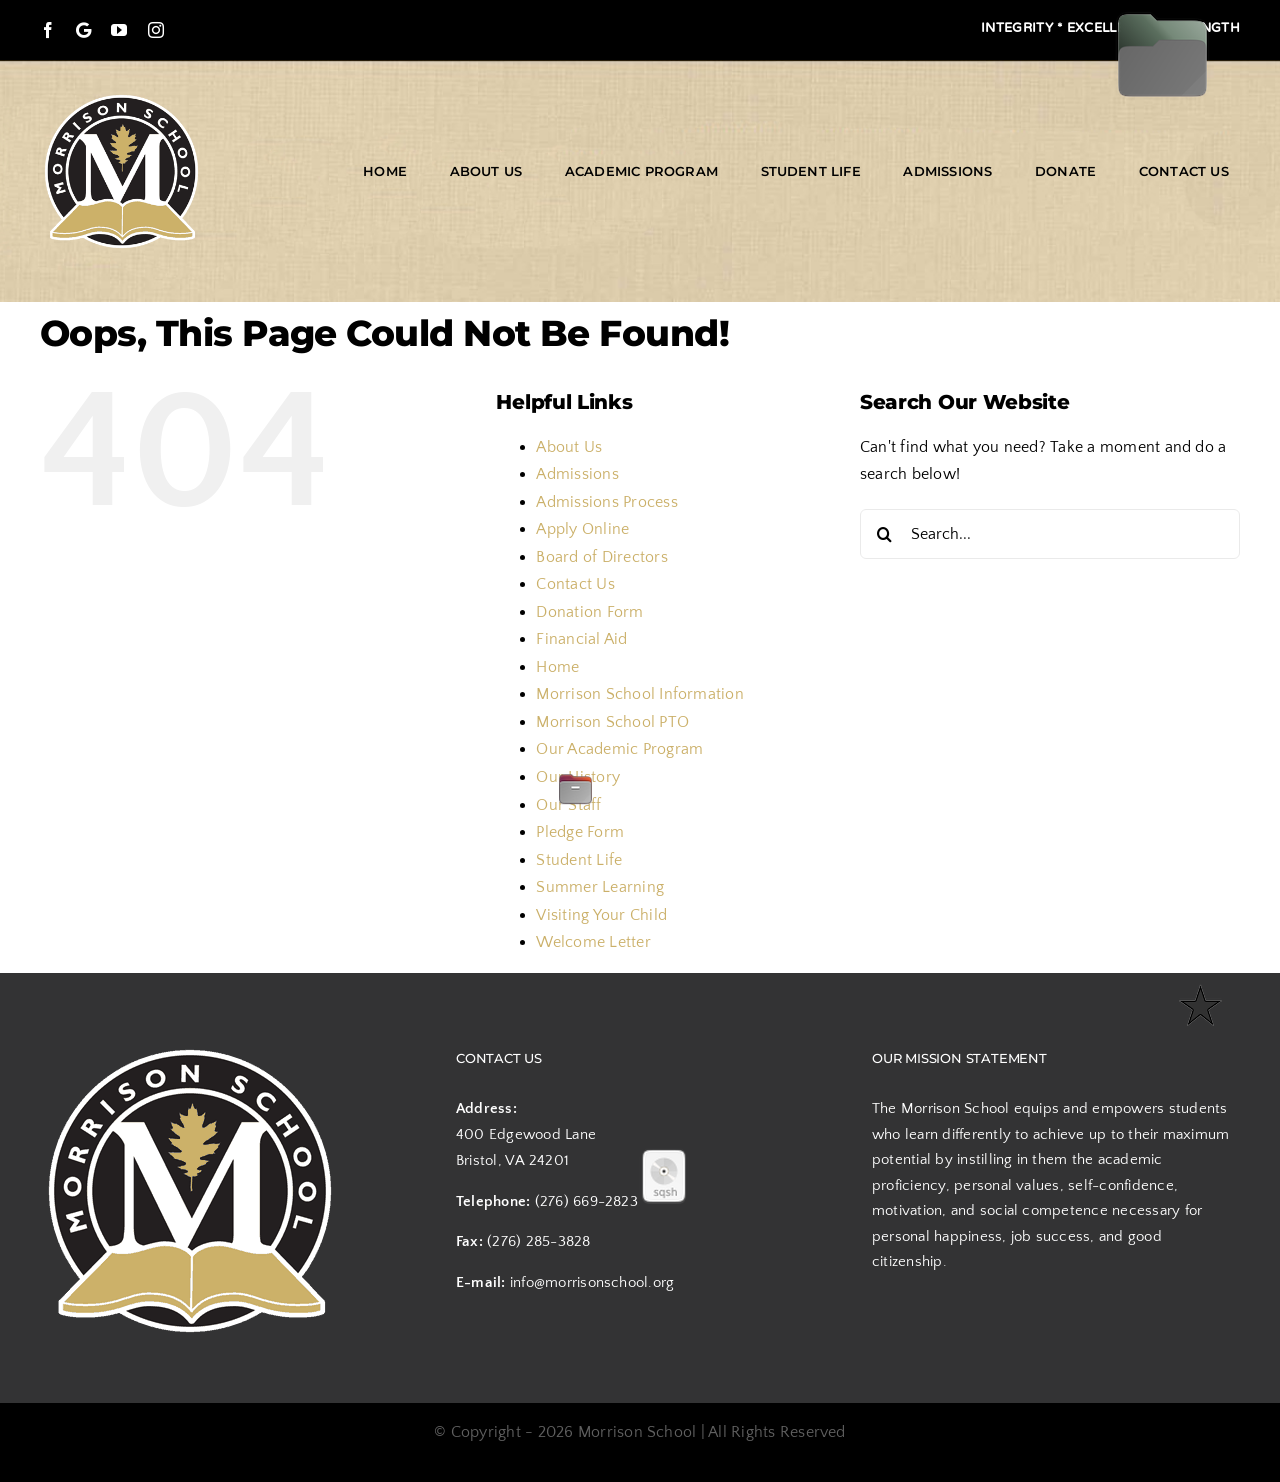 The image size is (1280, 1482). What do you see at coordinates (1162, 55) in the screenshot?
I see `an open folder in the file system` at bounding box center [1162, 55].